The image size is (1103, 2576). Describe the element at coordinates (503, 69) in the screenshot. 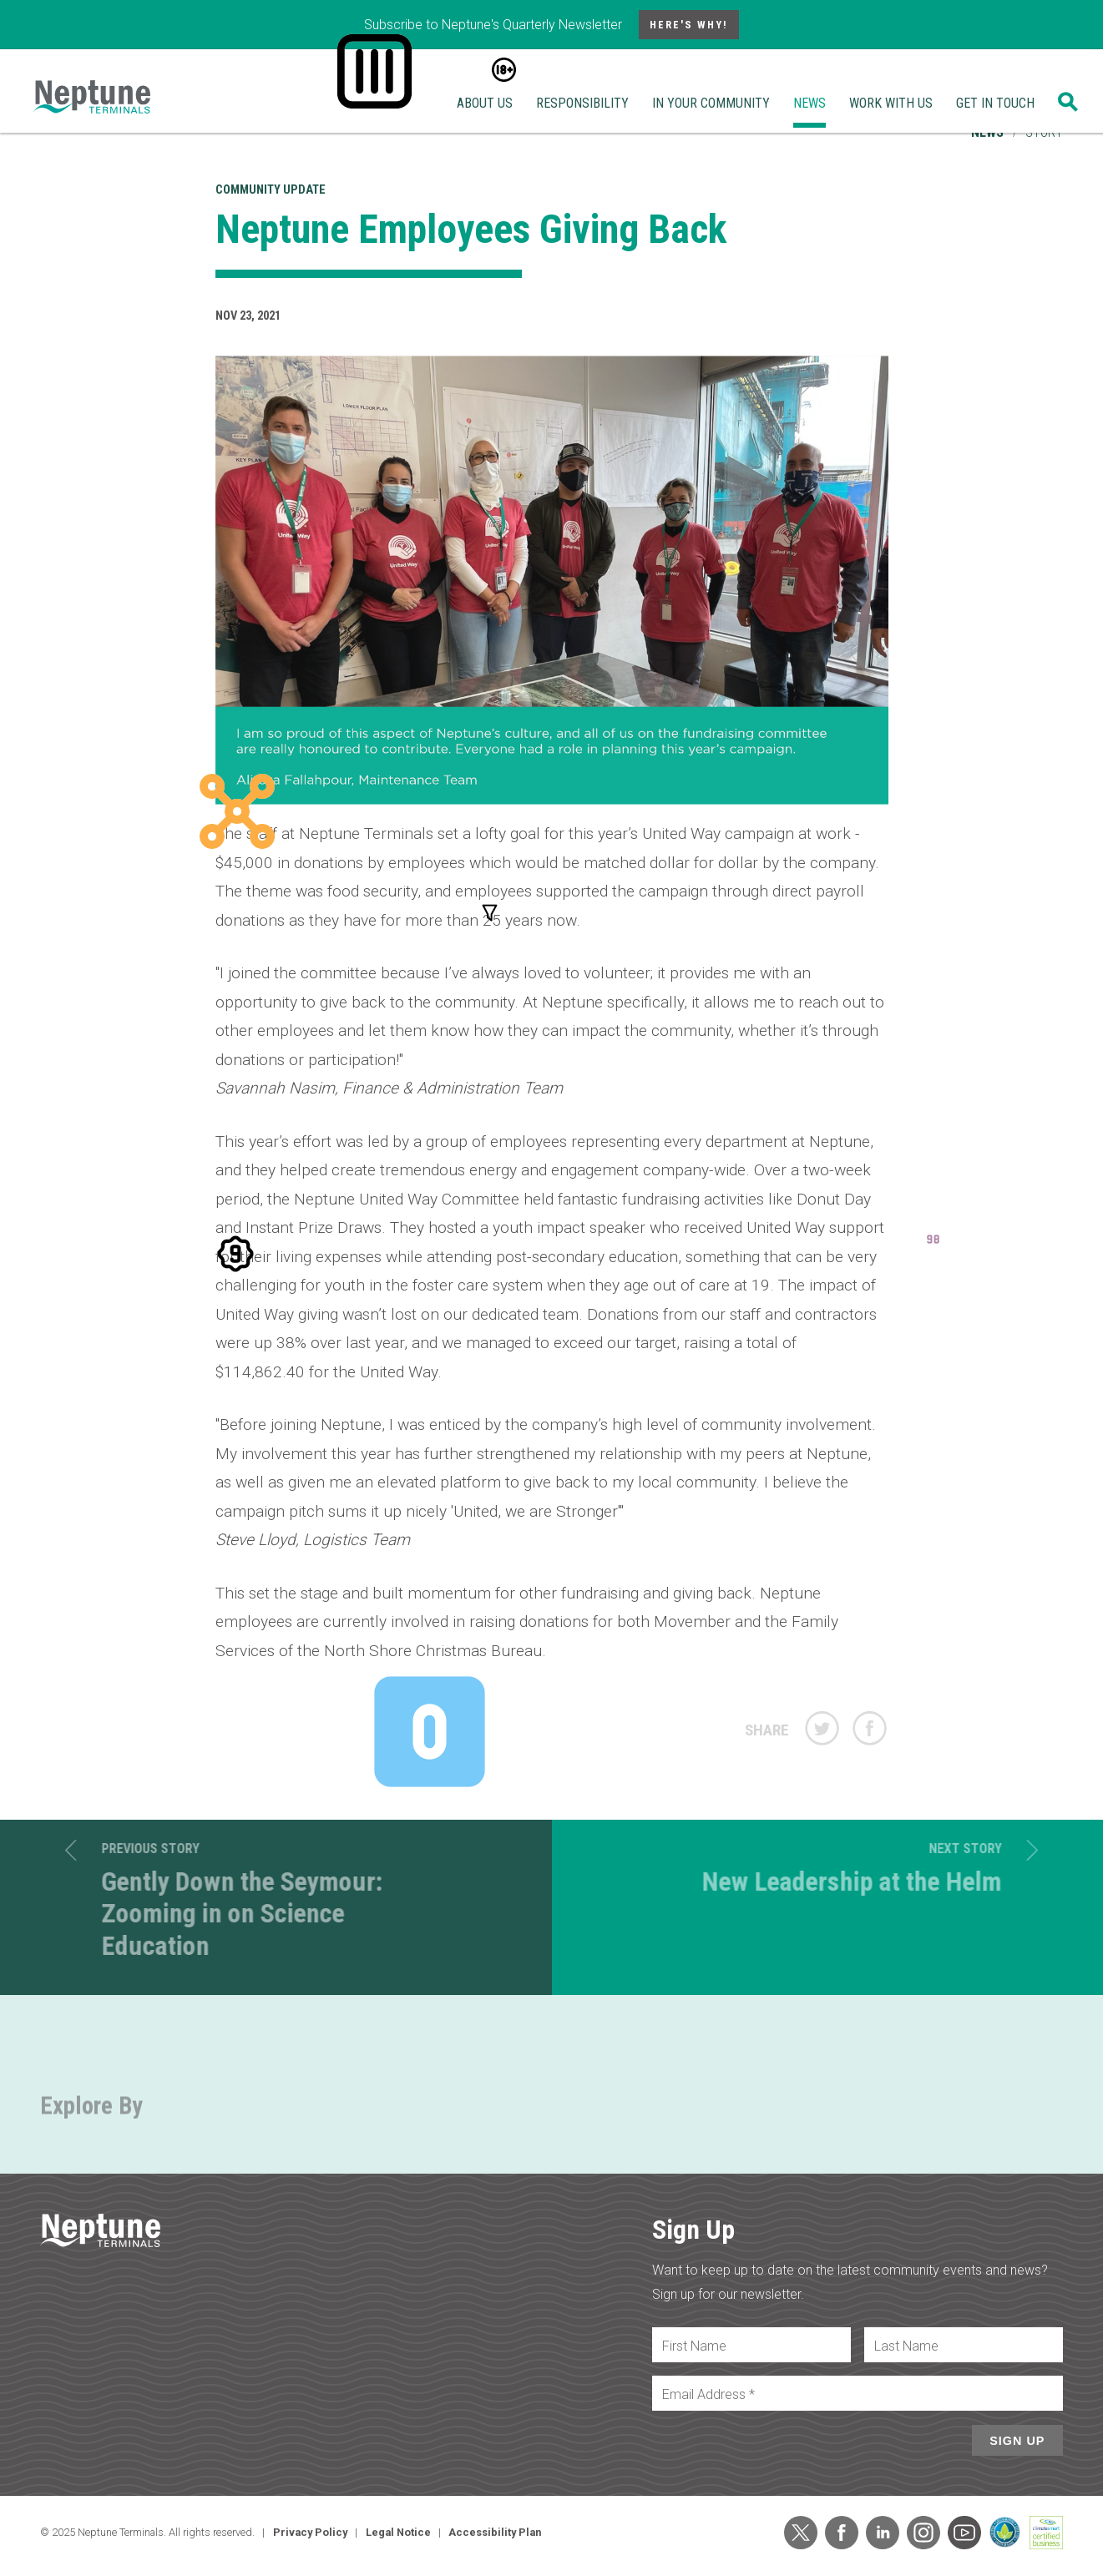

I see `indicates age-restricted content (18+)` at that location.